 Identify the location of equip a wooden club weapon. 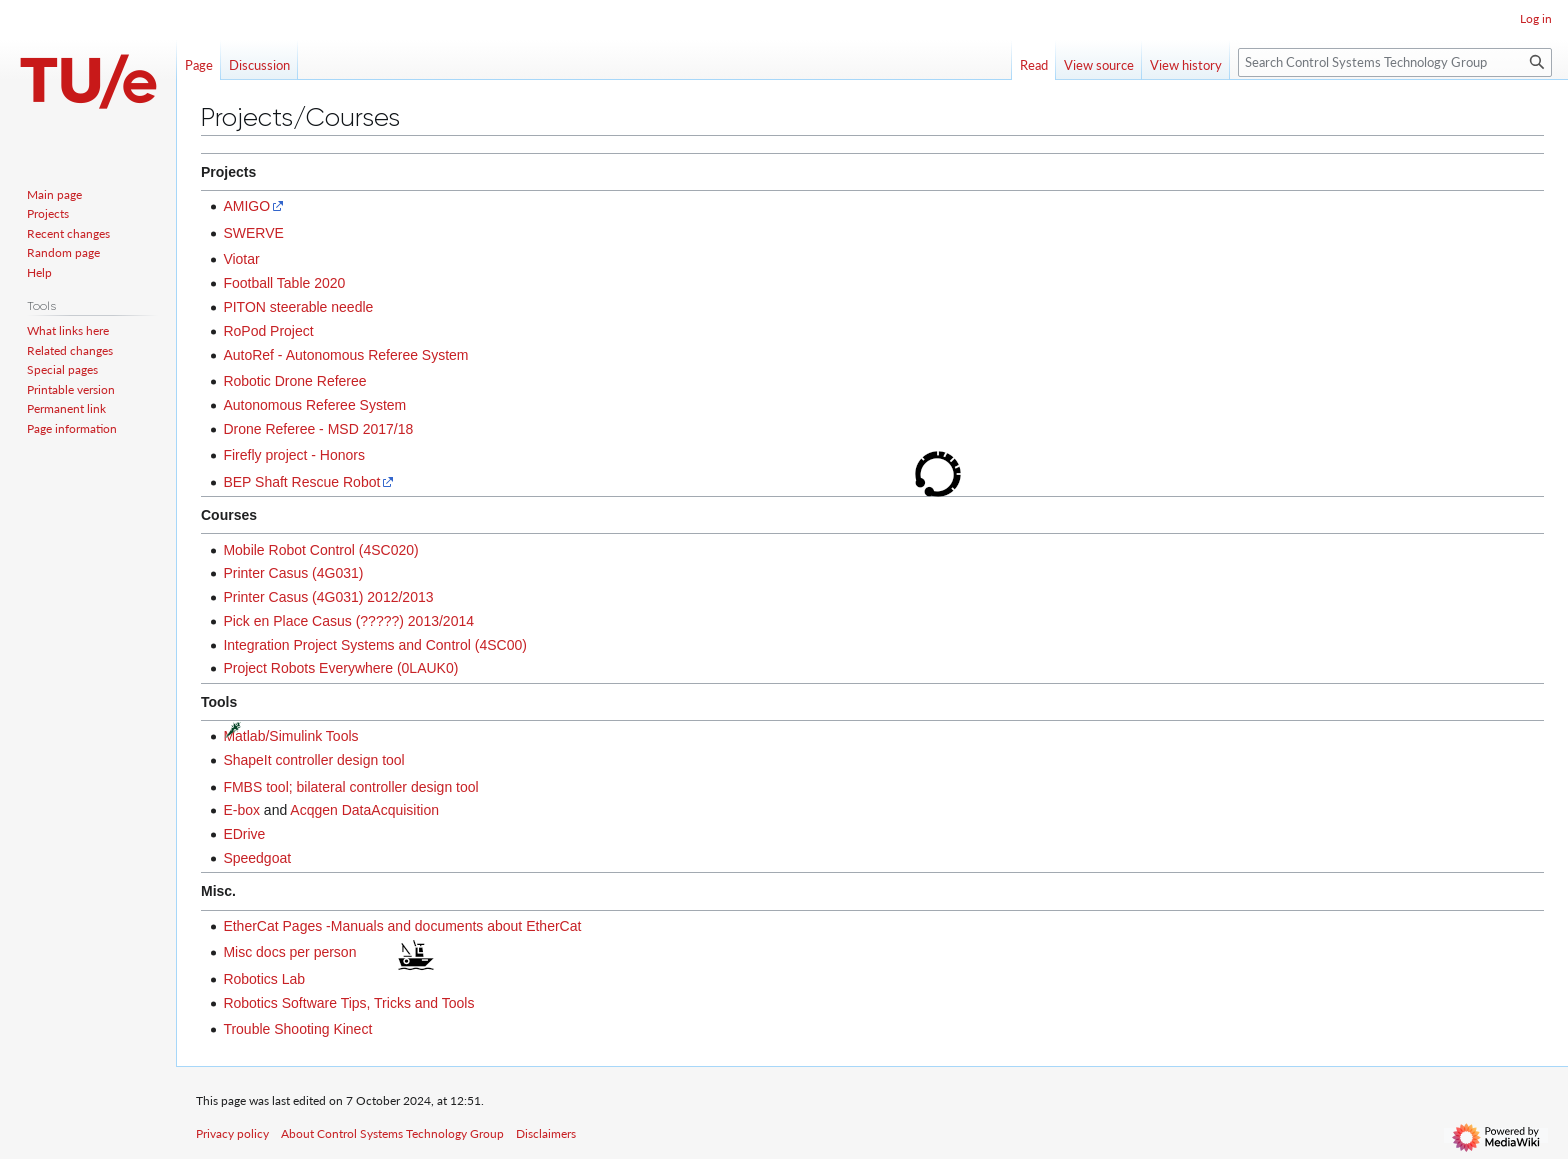
(233, 730).